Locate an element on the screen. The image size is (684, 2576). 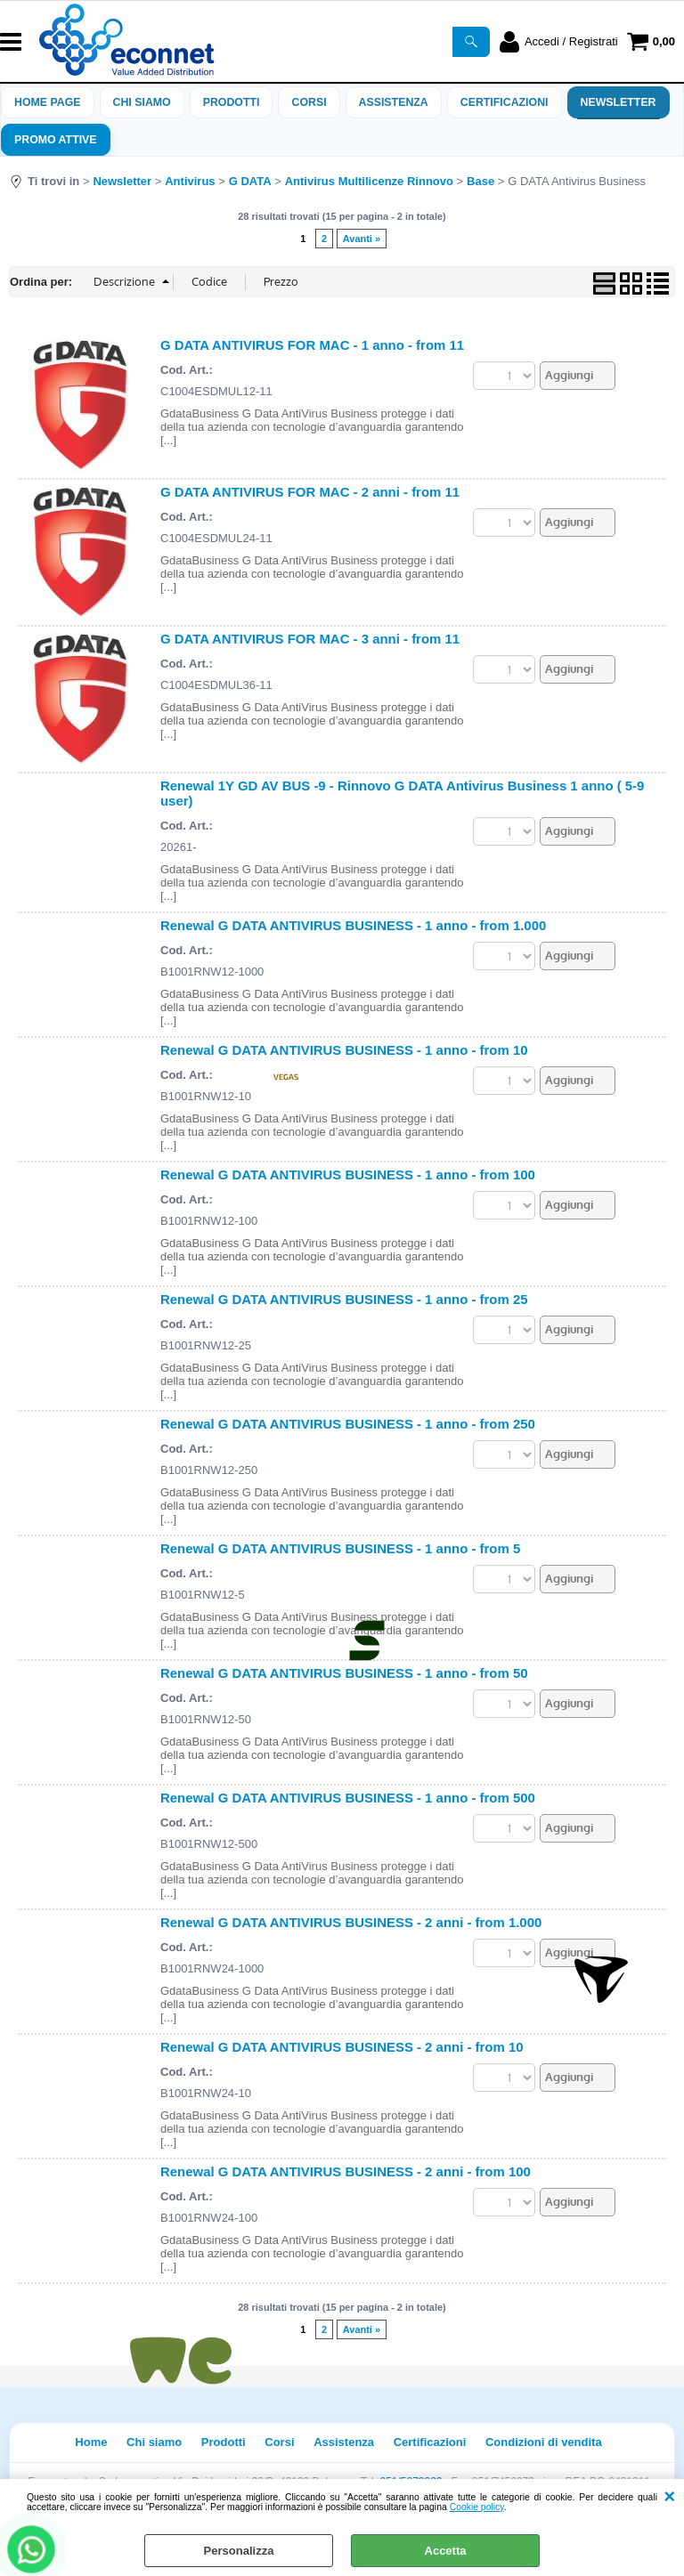
sitrox brand logo is located at coordinates (367, 1640).